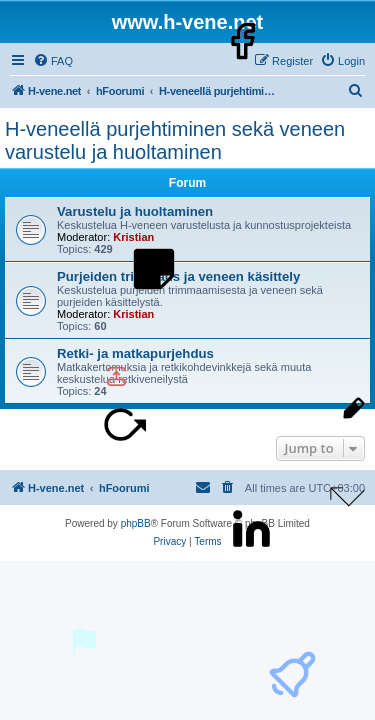 The width and height of the screenshot is (375, 720). What do you see at coordinates (354, 408) in the screenshot?
I see `edit or modify content` at bounding box center [354, 408].